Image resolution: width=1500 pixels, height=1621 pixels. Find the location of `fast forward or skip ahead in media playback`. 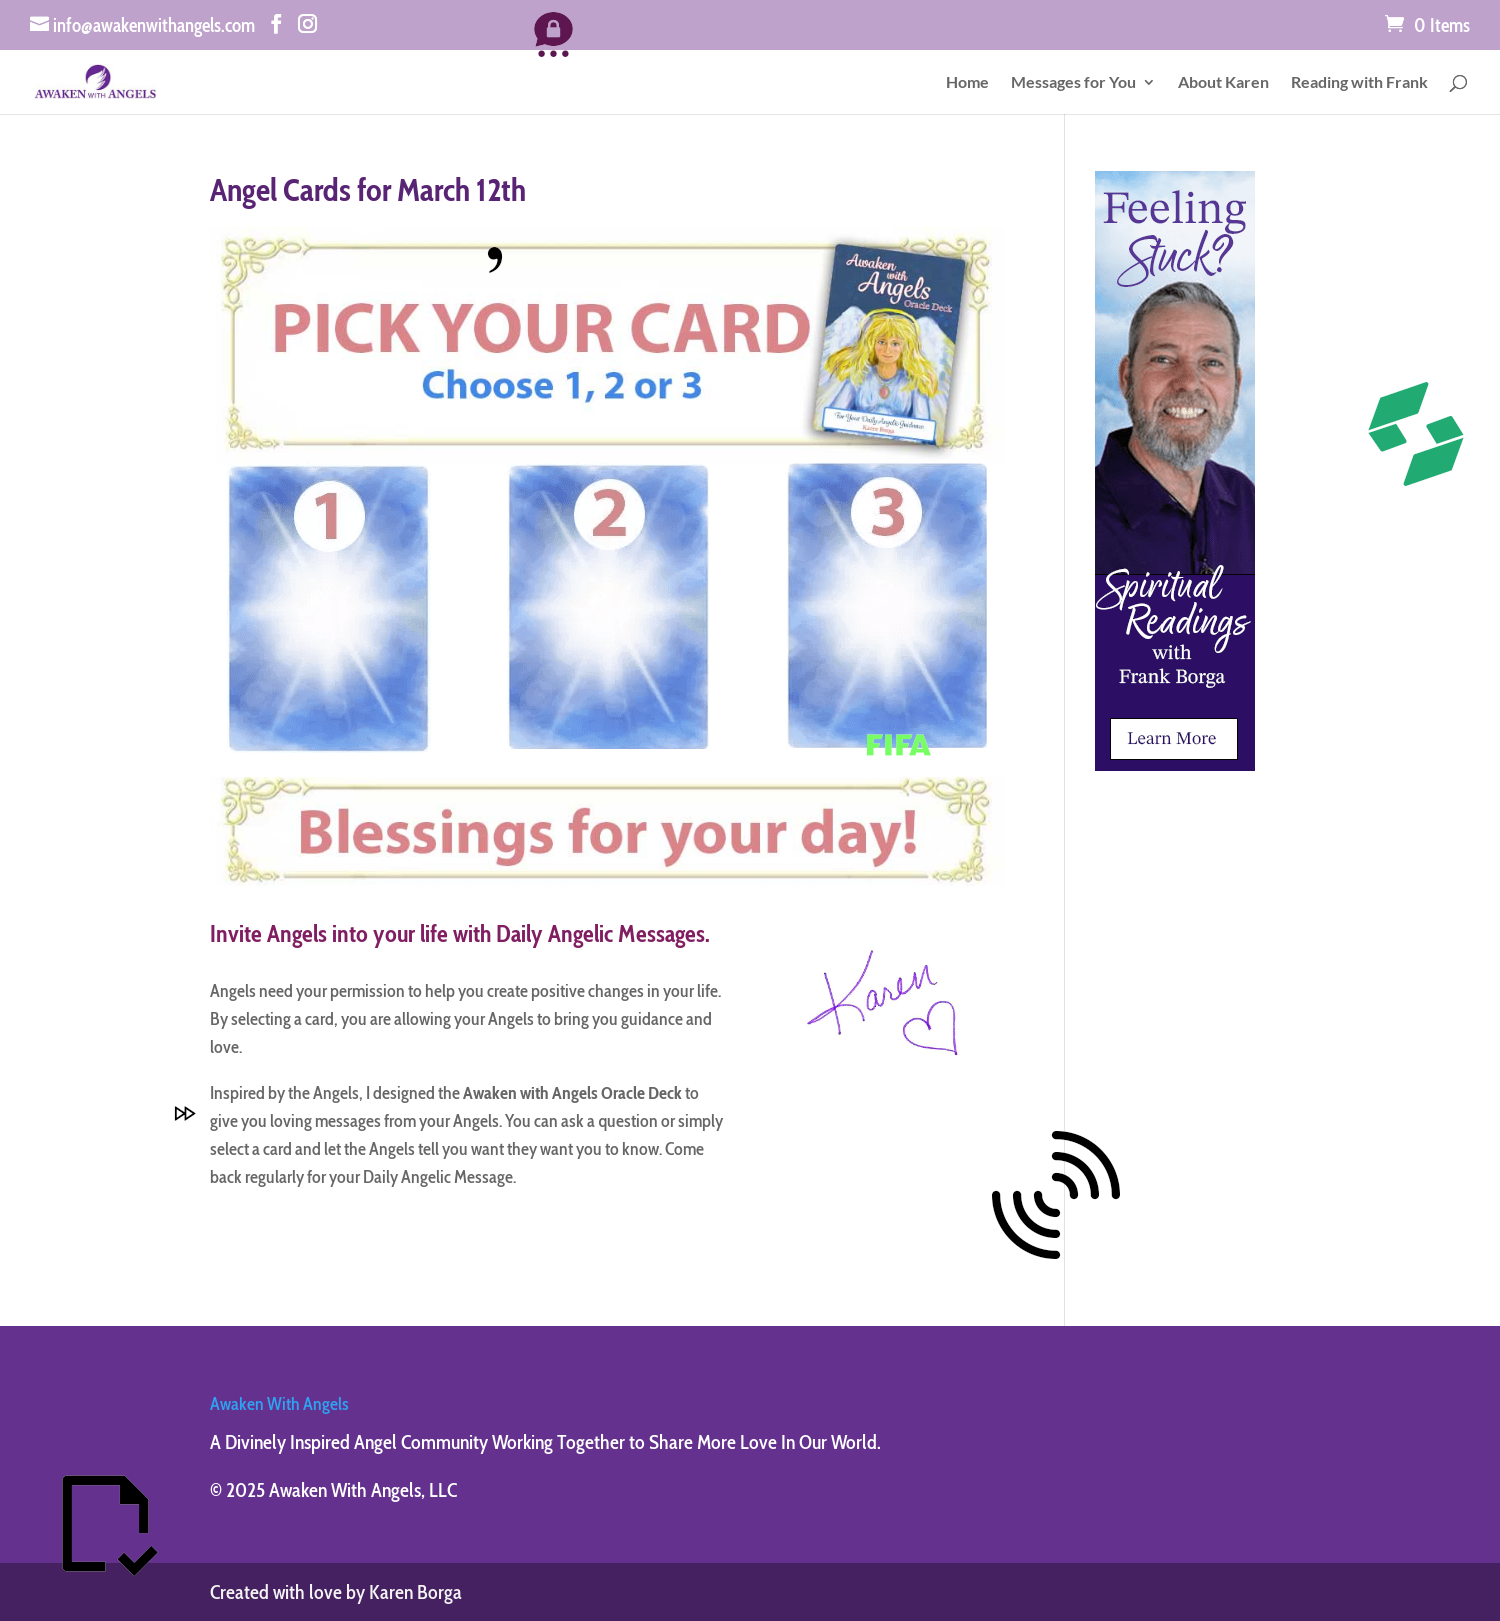

fast forward or skip ahead in media playback is located at coordinates (184, 1113).